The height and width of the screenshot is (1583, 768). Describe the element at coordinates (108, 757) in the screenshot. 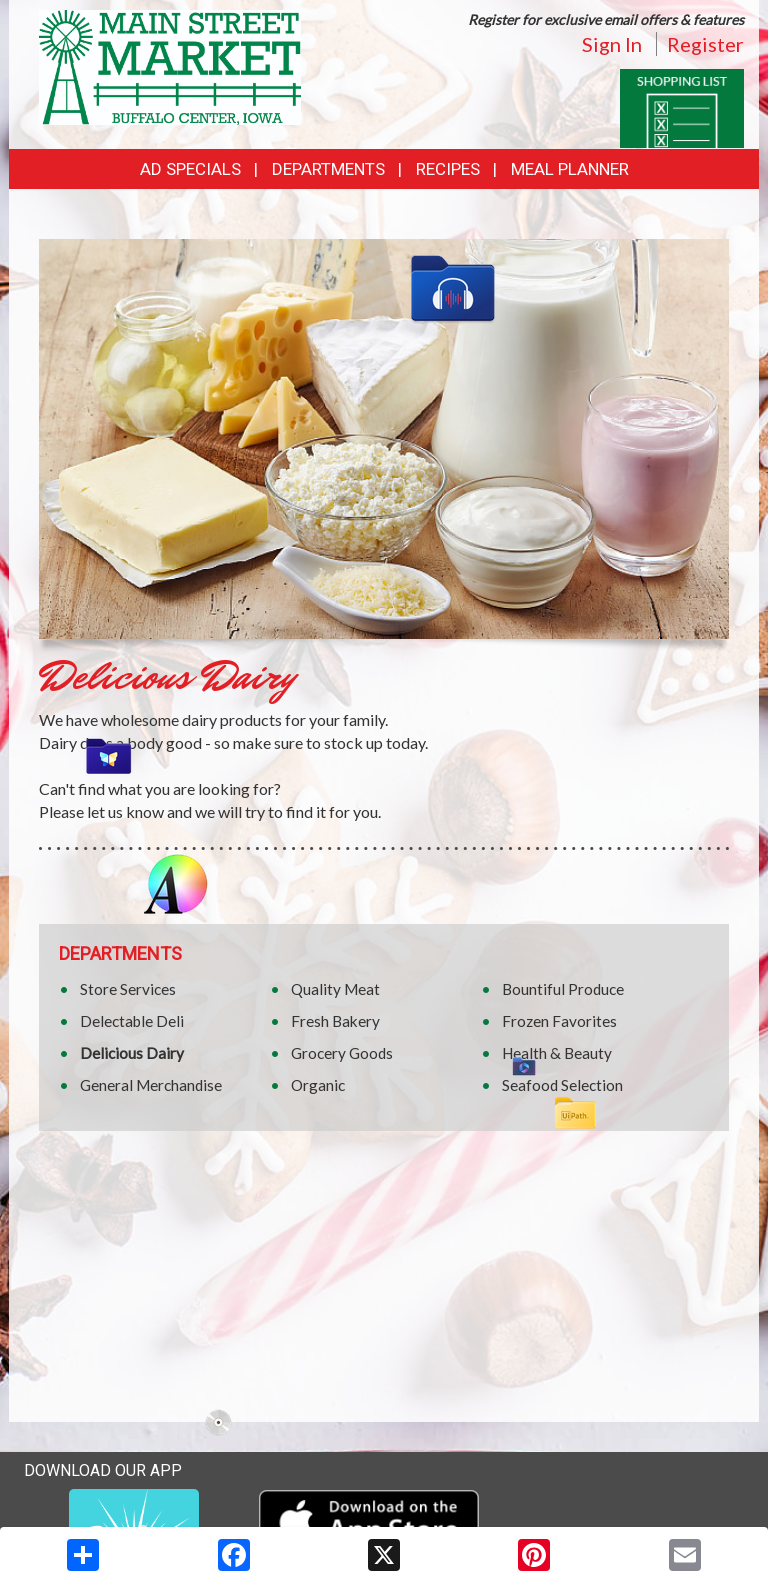

I see `open wondershare ubackit backup folder` at that location.